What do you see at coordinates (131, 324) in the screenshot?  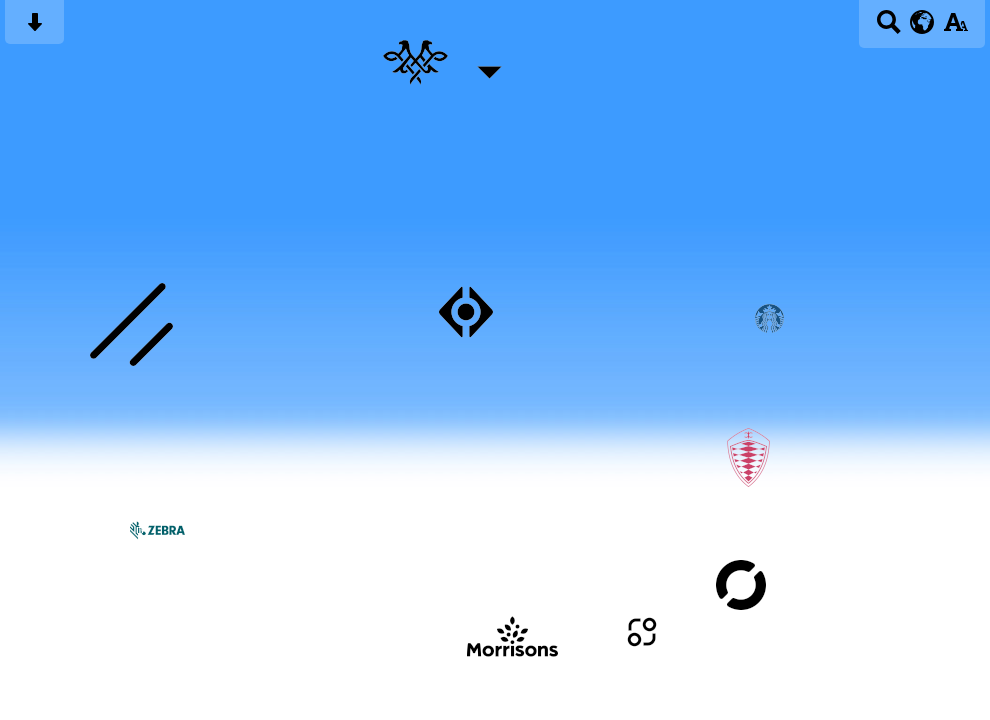 I see `shadcn/ui component library logo` at bounding box center [131, 324].